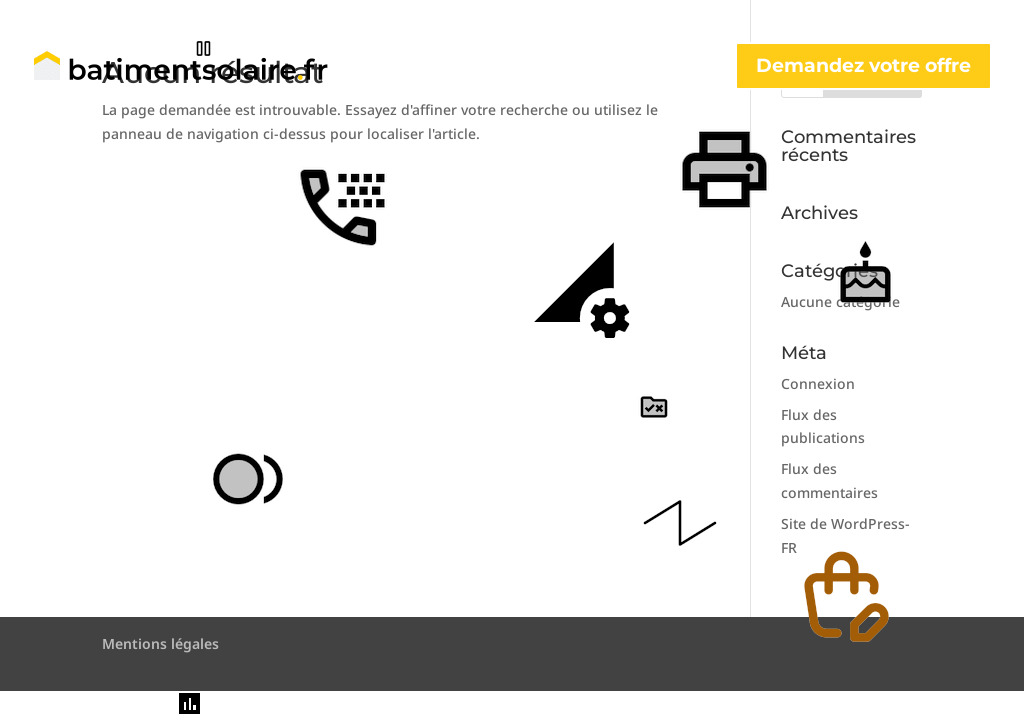 Image resolution: width=1024 pixels, height=720 pixels. Describe the element at coordinates (680, 523) in the screenshot. I see `select sawtooth waveform in audio synthesizer` at that location.